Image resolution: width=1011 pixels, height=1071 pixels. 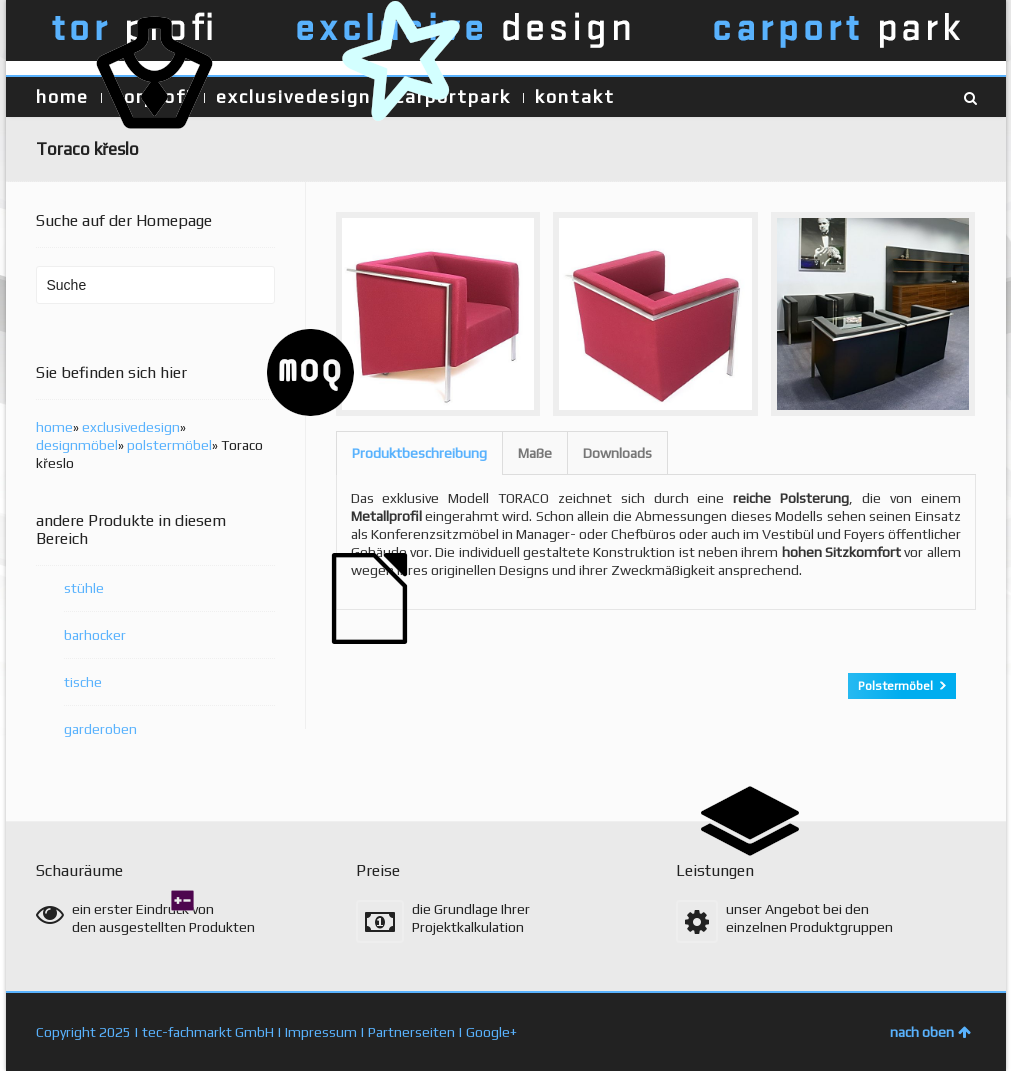 I want to click on browse jewelry or accessories, so click(x=154, y=76).